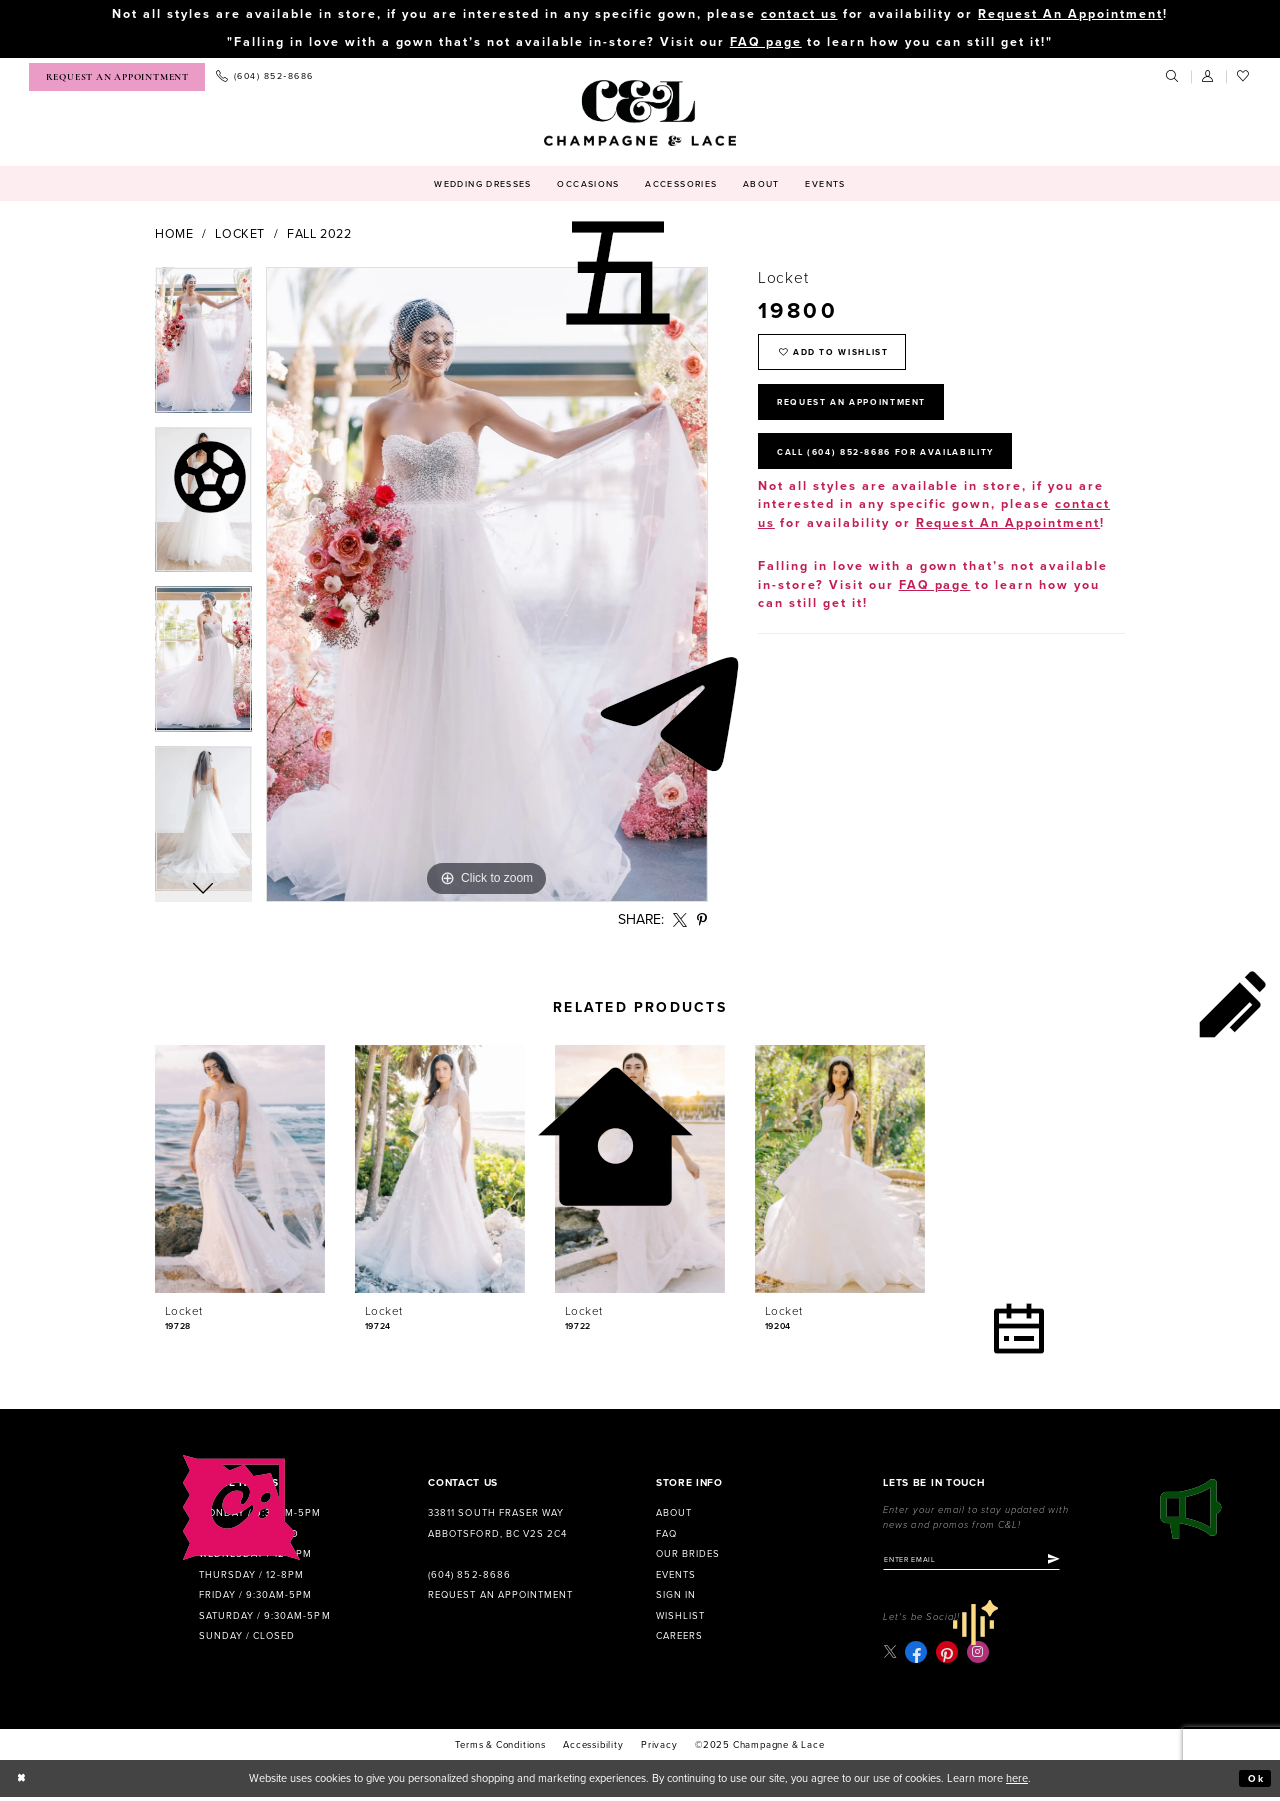 Image resolution: width=1280 pixels, height=1801 pixels. What do you see at coordinates (1188, 1507) in the screenshot?
I see `make an announcement or broadcast` at bounding box center [1188, 1507].